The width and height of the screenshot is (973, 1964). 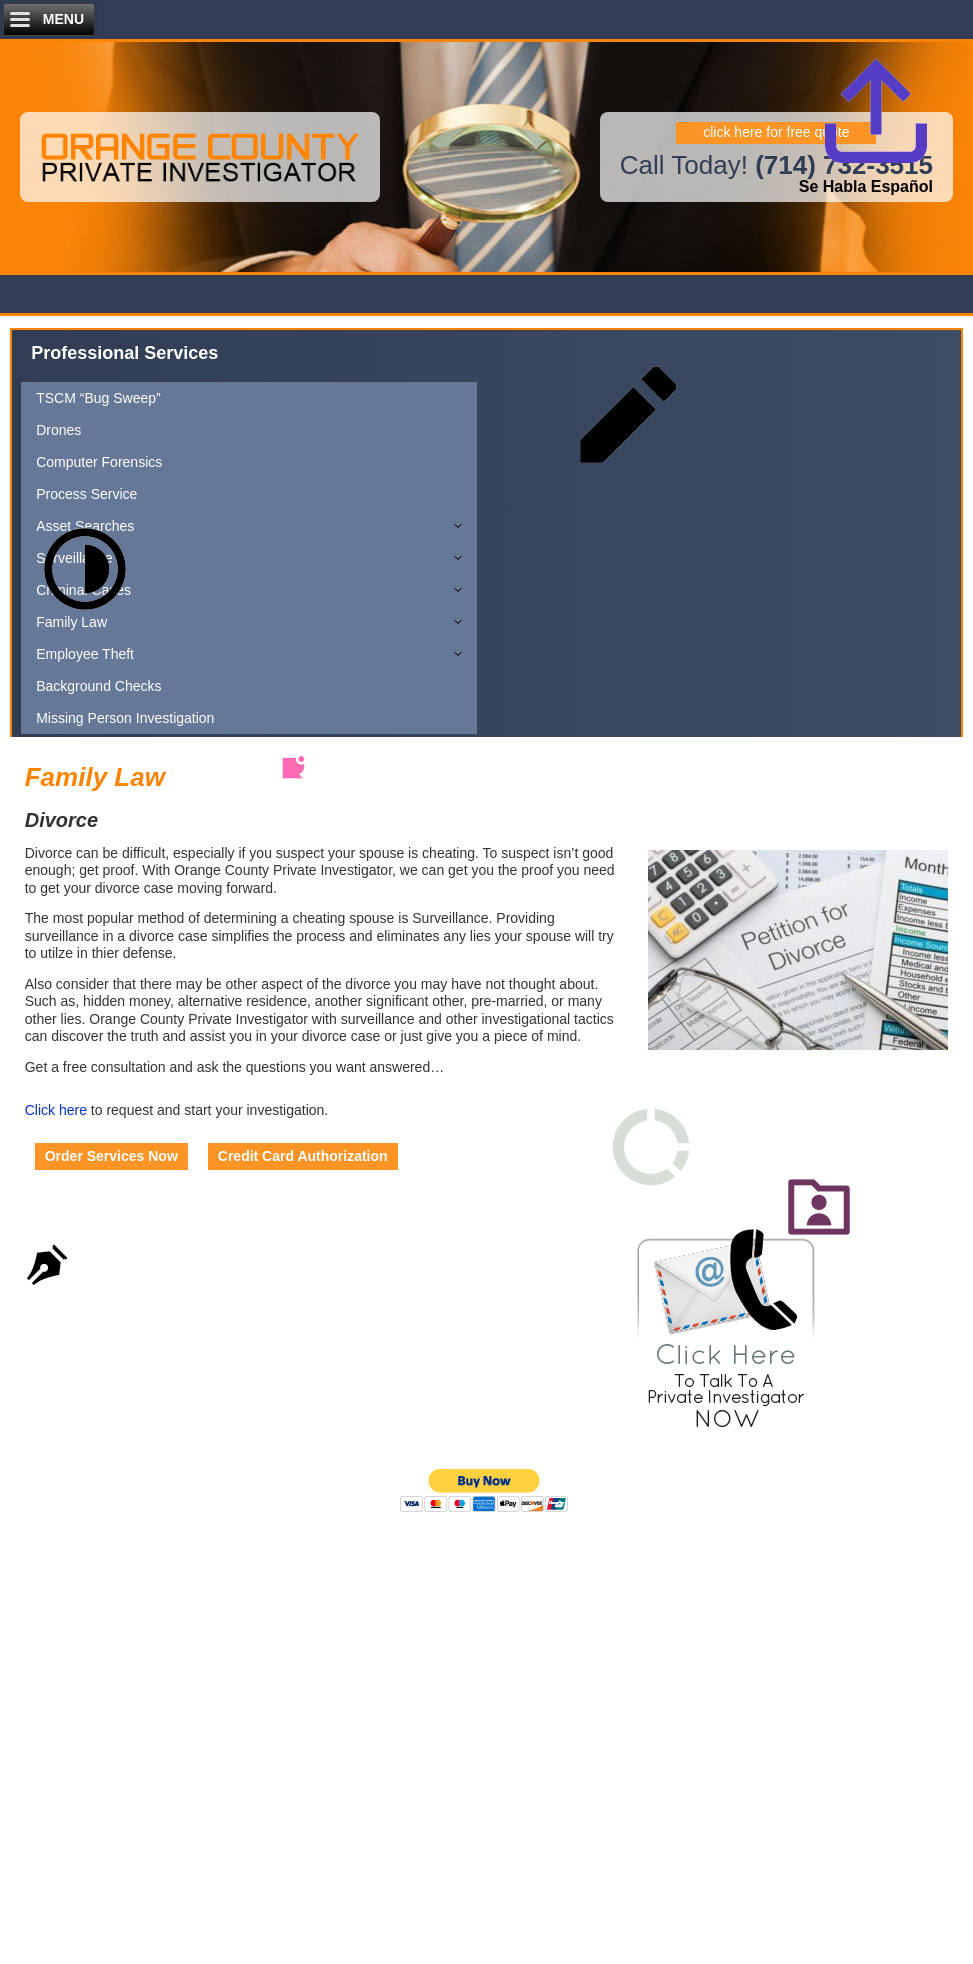 What do you see at coordinates (85, 569) in the screenshot?
I see `adjust display contrast settings` at bounding box center [85, 569].